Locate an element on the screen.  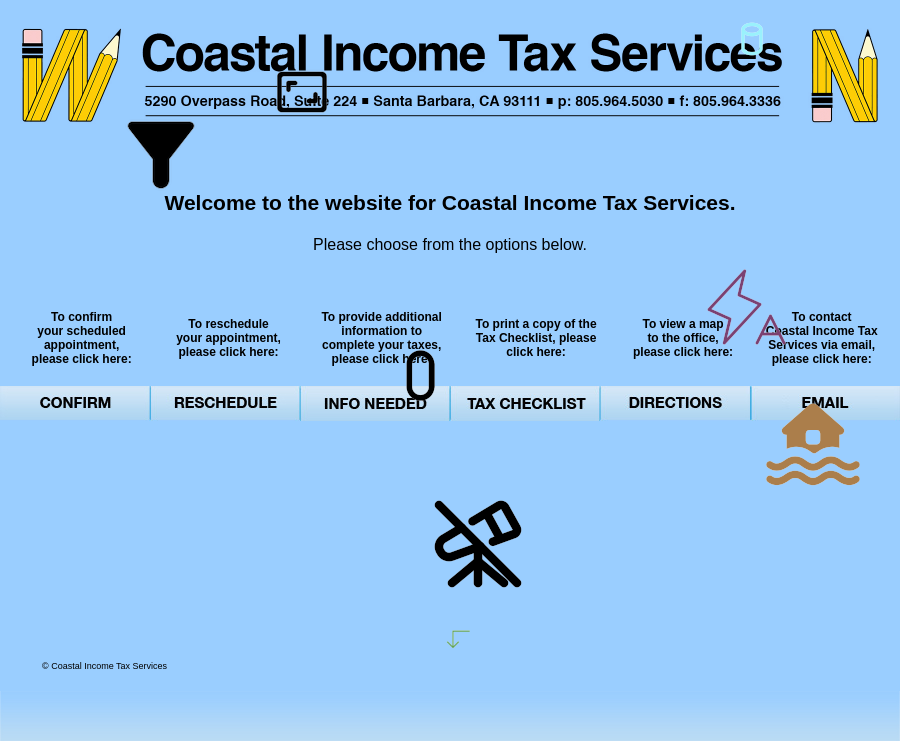
indicates zero items or empty count is located at coordinates (420, 375).